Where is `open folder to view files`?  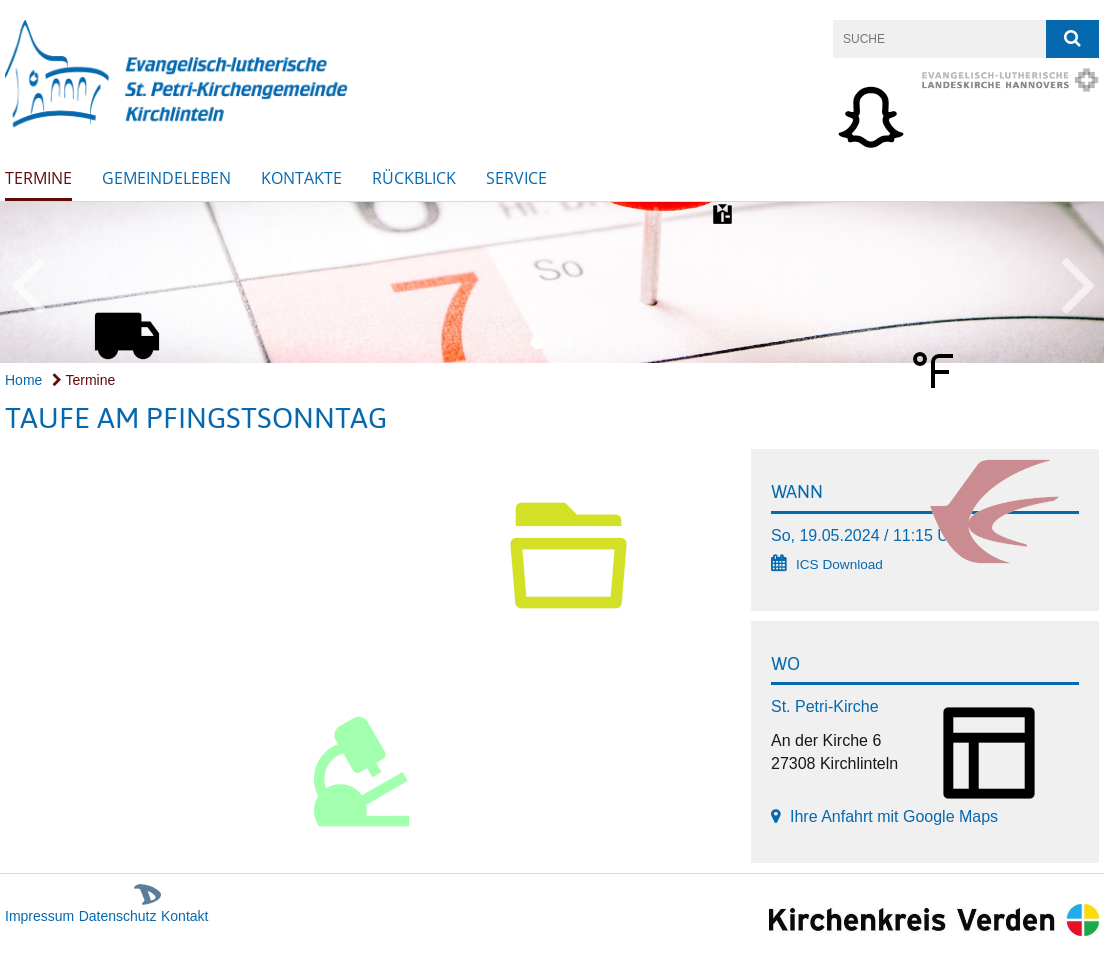
open folder to view files is located at coordinates (568, 555).